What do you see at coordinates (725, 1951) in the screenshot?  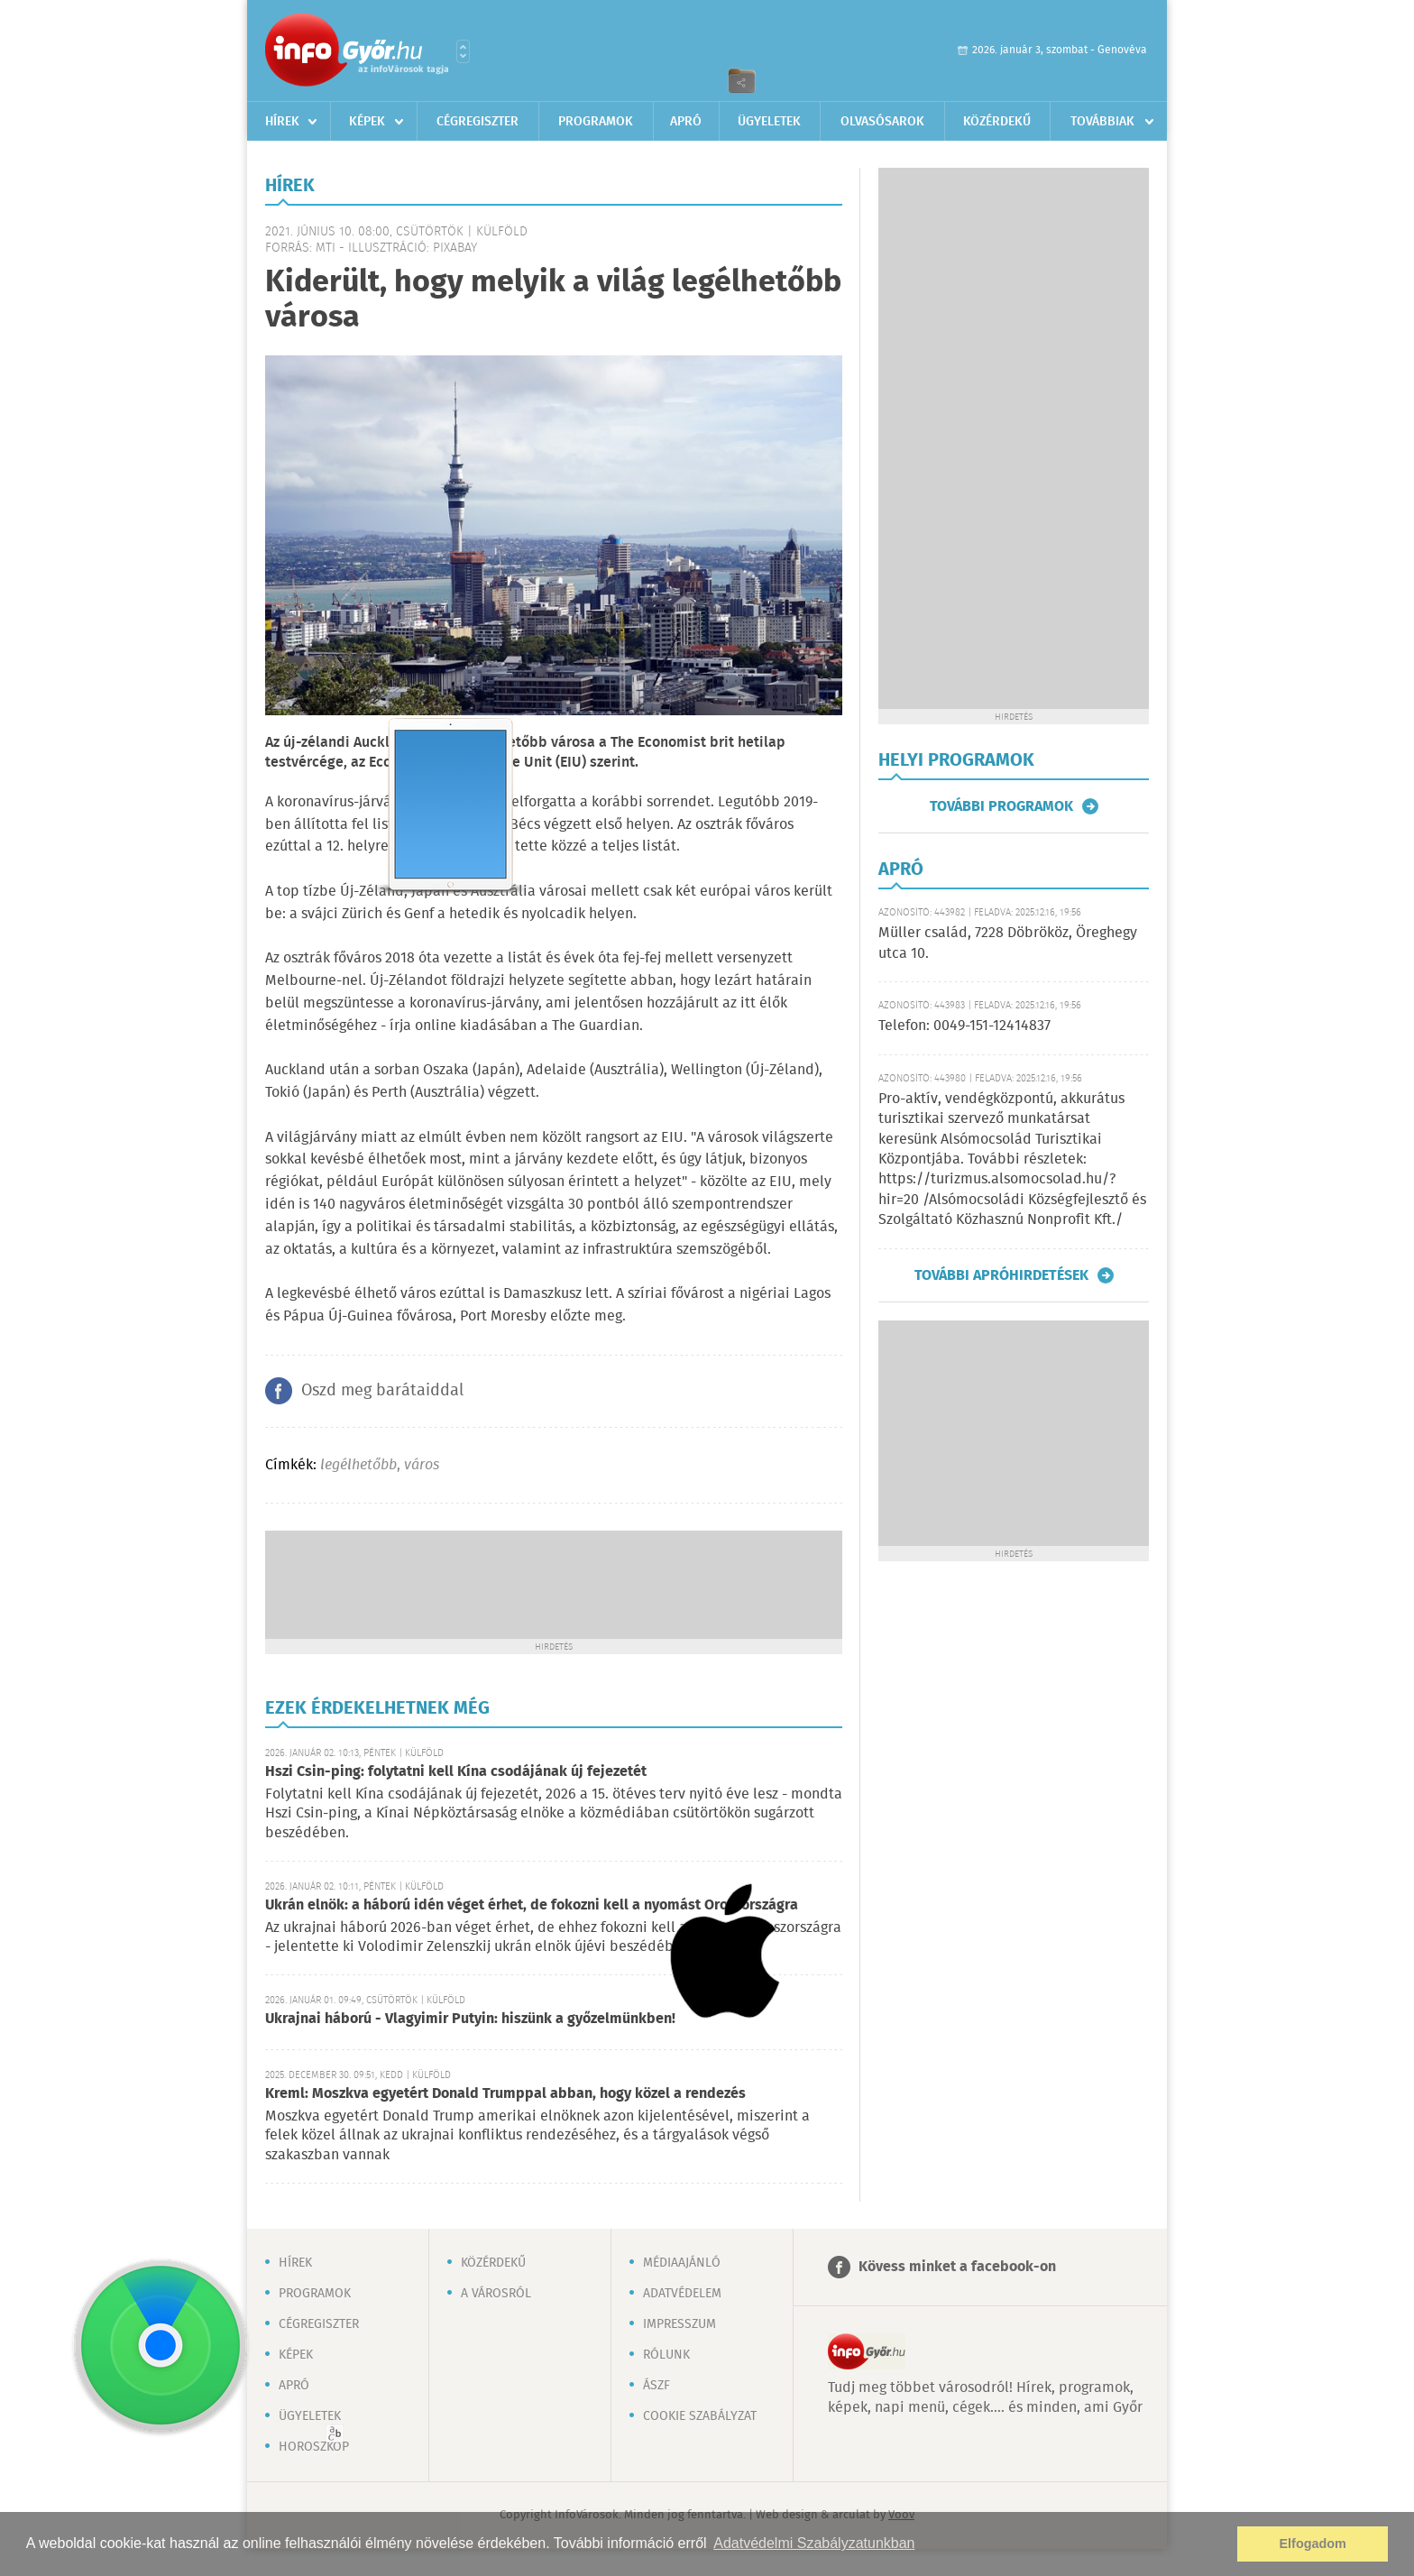 I see `apple internal system component` at bounding box center [725, 1951].